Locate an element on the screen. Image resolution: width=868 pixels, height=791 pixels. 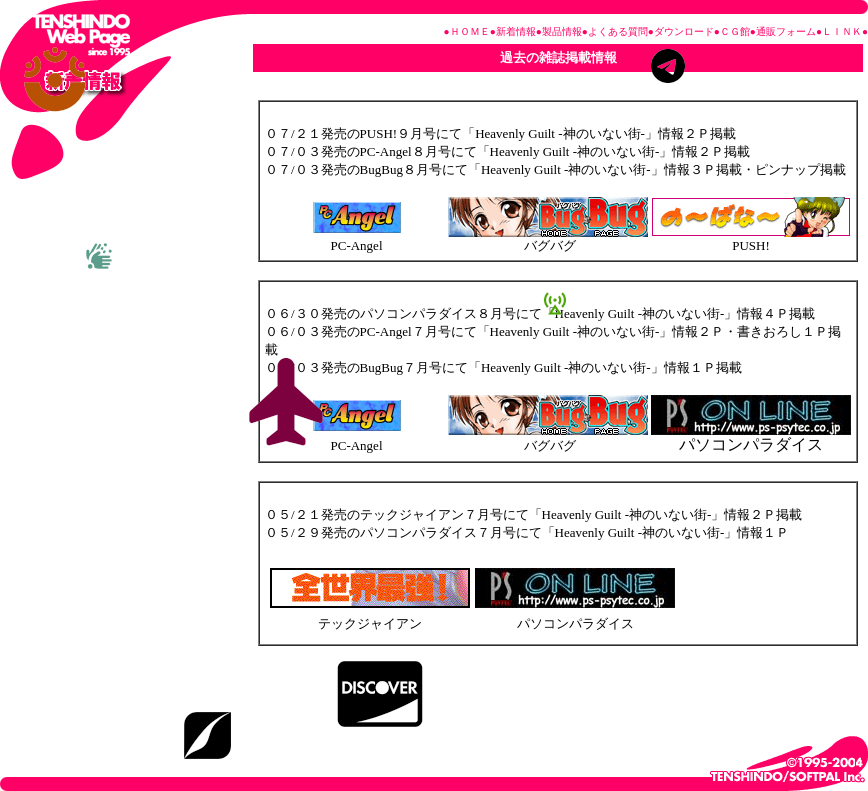
wash your hands reminder is located at coordinates (99, 256).